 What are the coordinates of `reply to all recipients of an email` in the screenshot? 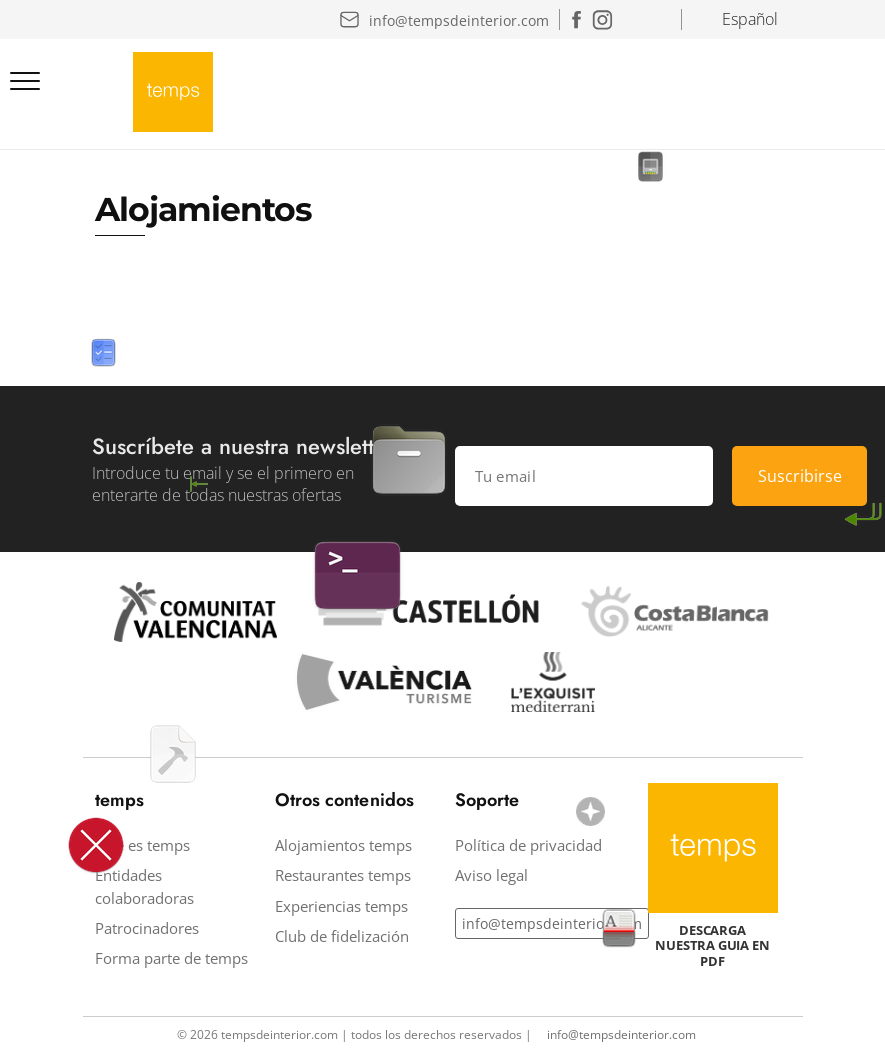 It's located at (862, 511).